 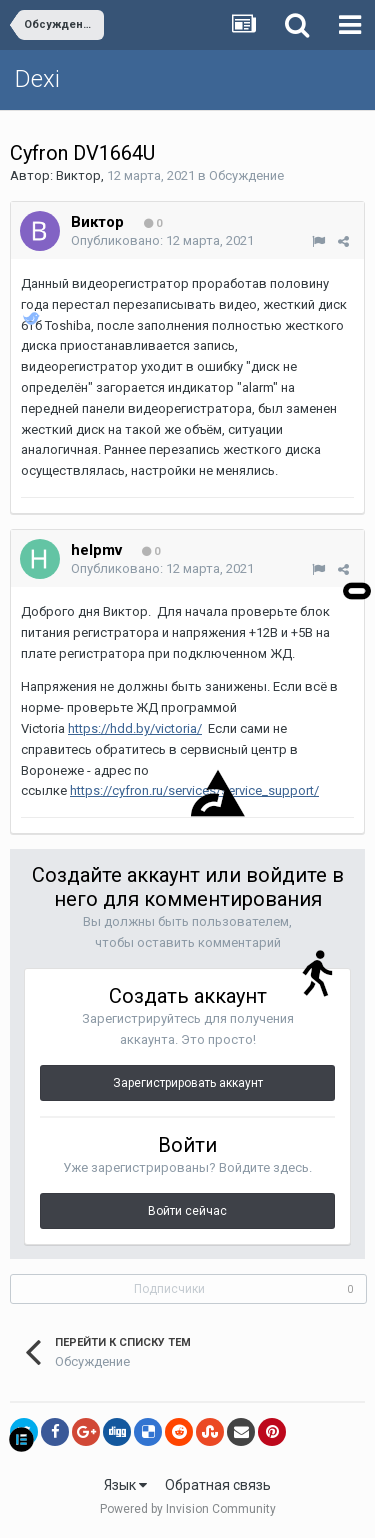 I want to click on select walking directions, so click(x=317, y=973).